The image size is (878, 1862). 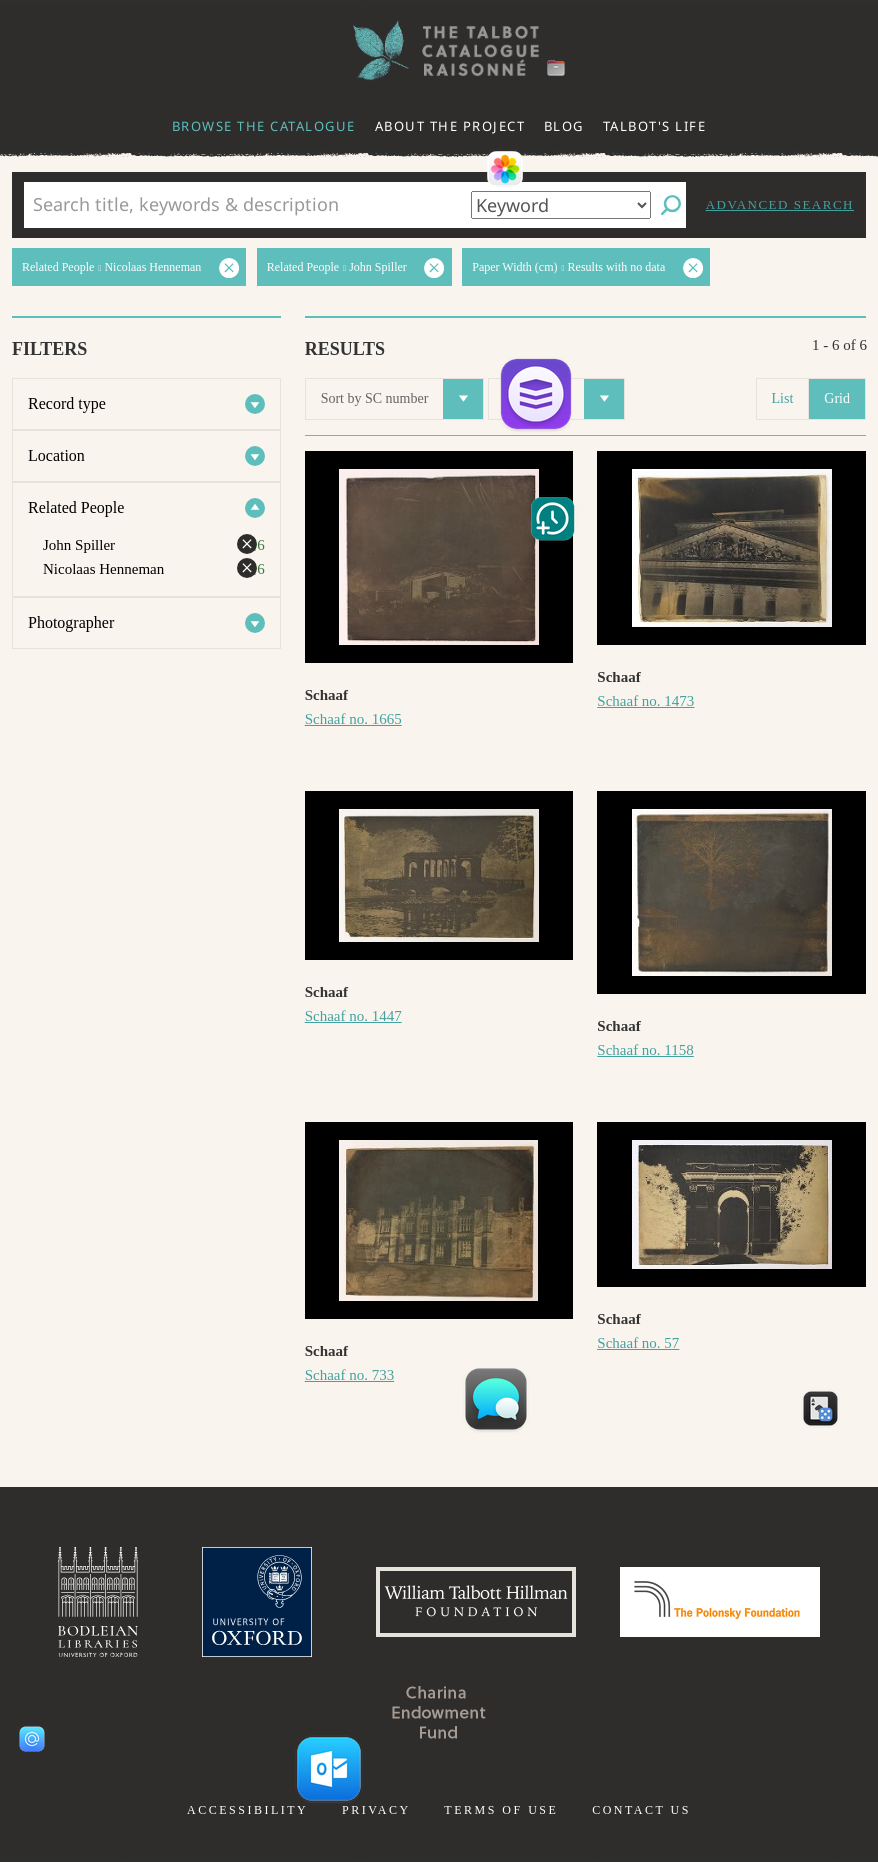 What do you see at coordinates (556, 68) in the screenshot?
I see `open the file manager application` at bounding box center [556, 68].